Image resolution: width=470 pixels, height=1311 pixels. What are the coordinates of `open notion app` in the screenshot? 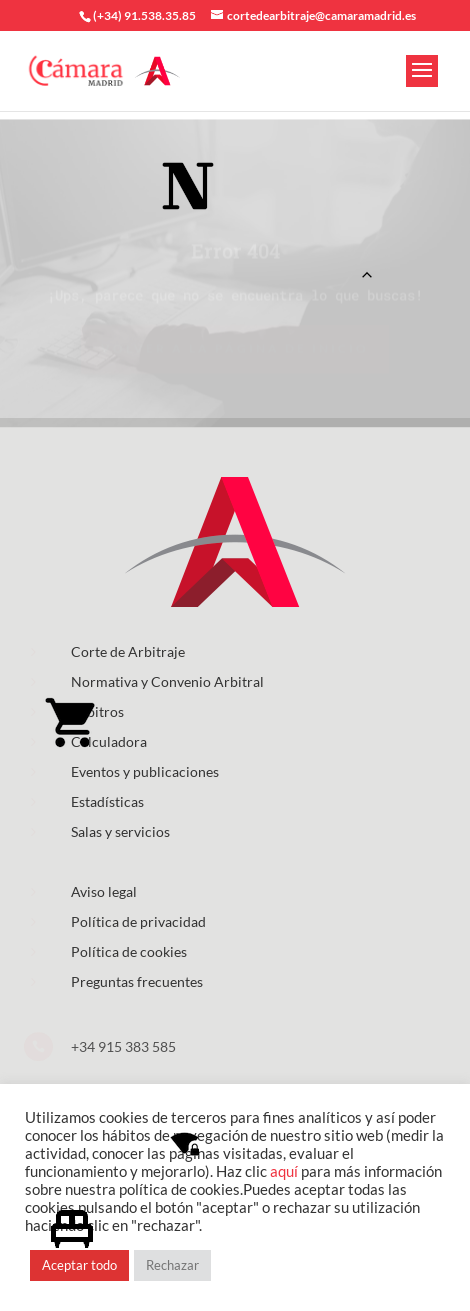 It's located at (188, 186).